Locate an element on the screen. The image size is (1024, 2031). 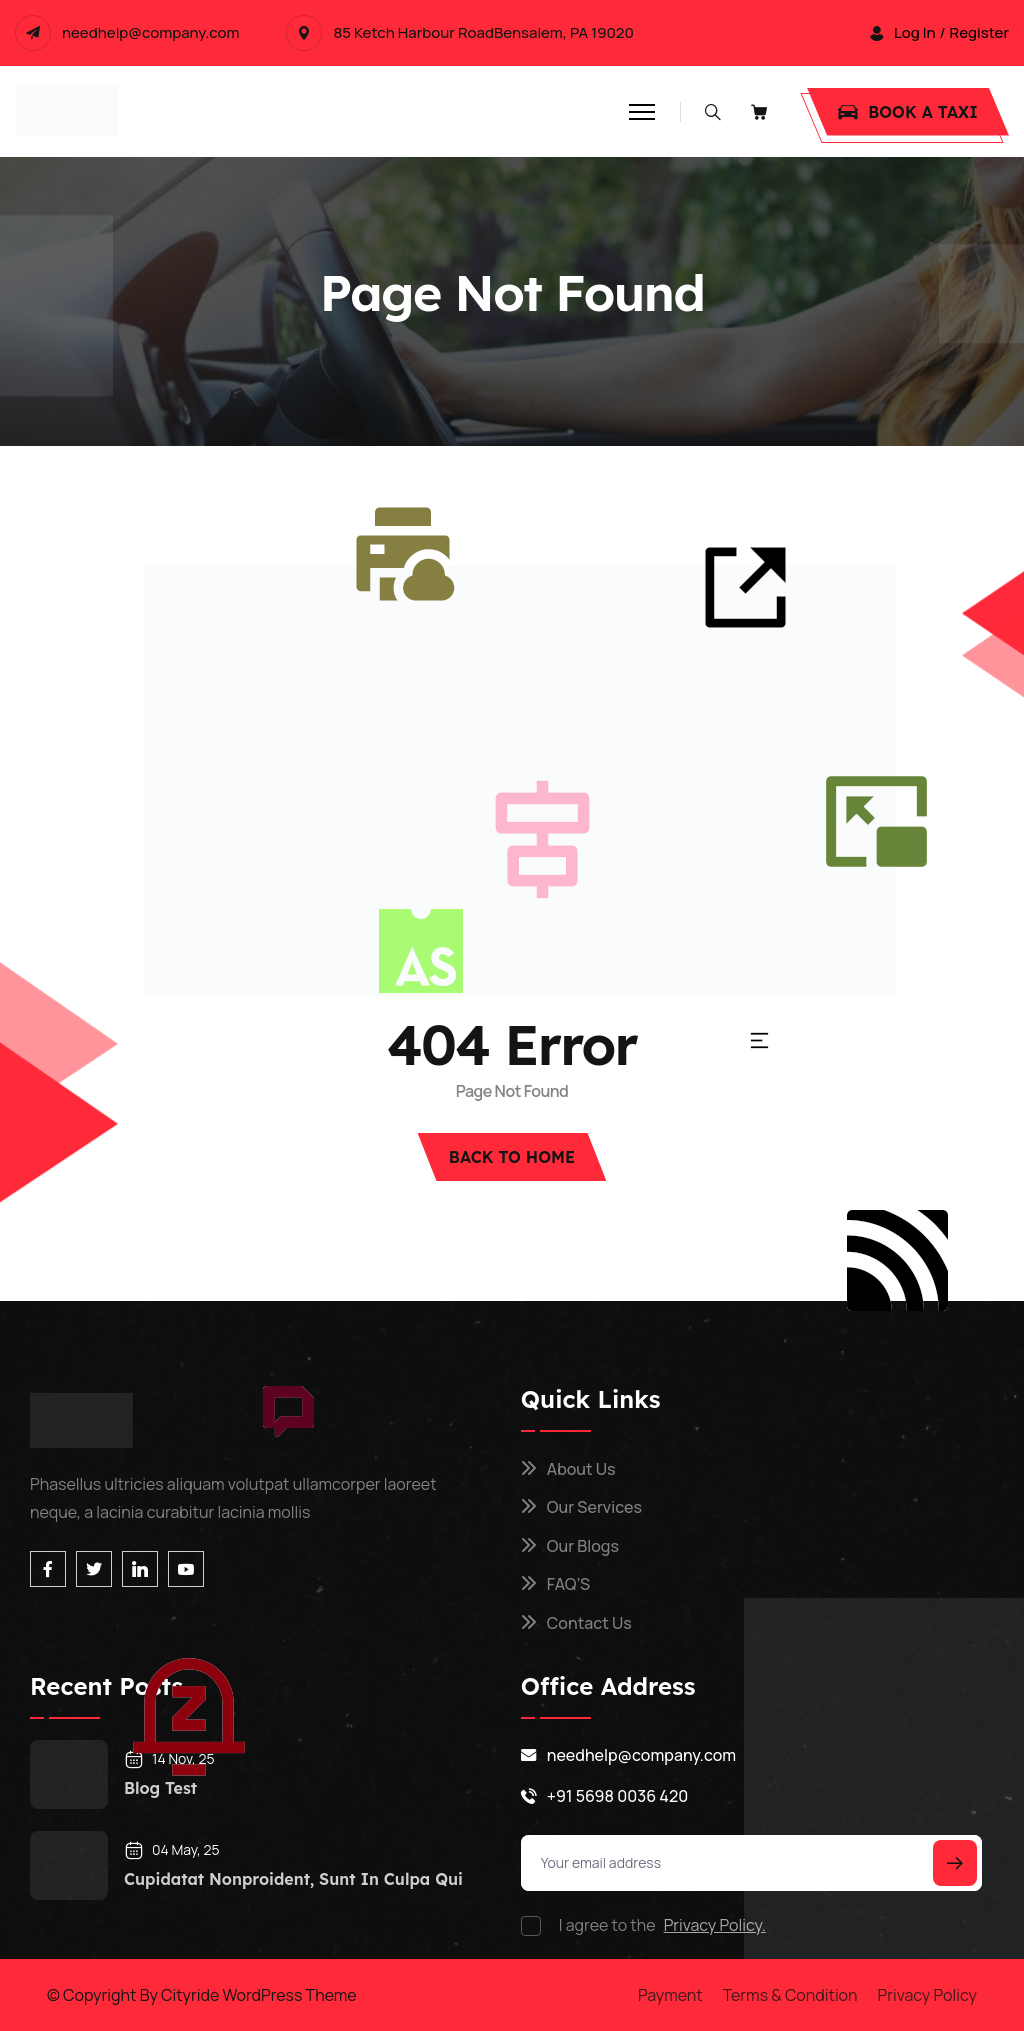
snooze notifications temporarily is located at coordinates (189, 1714).